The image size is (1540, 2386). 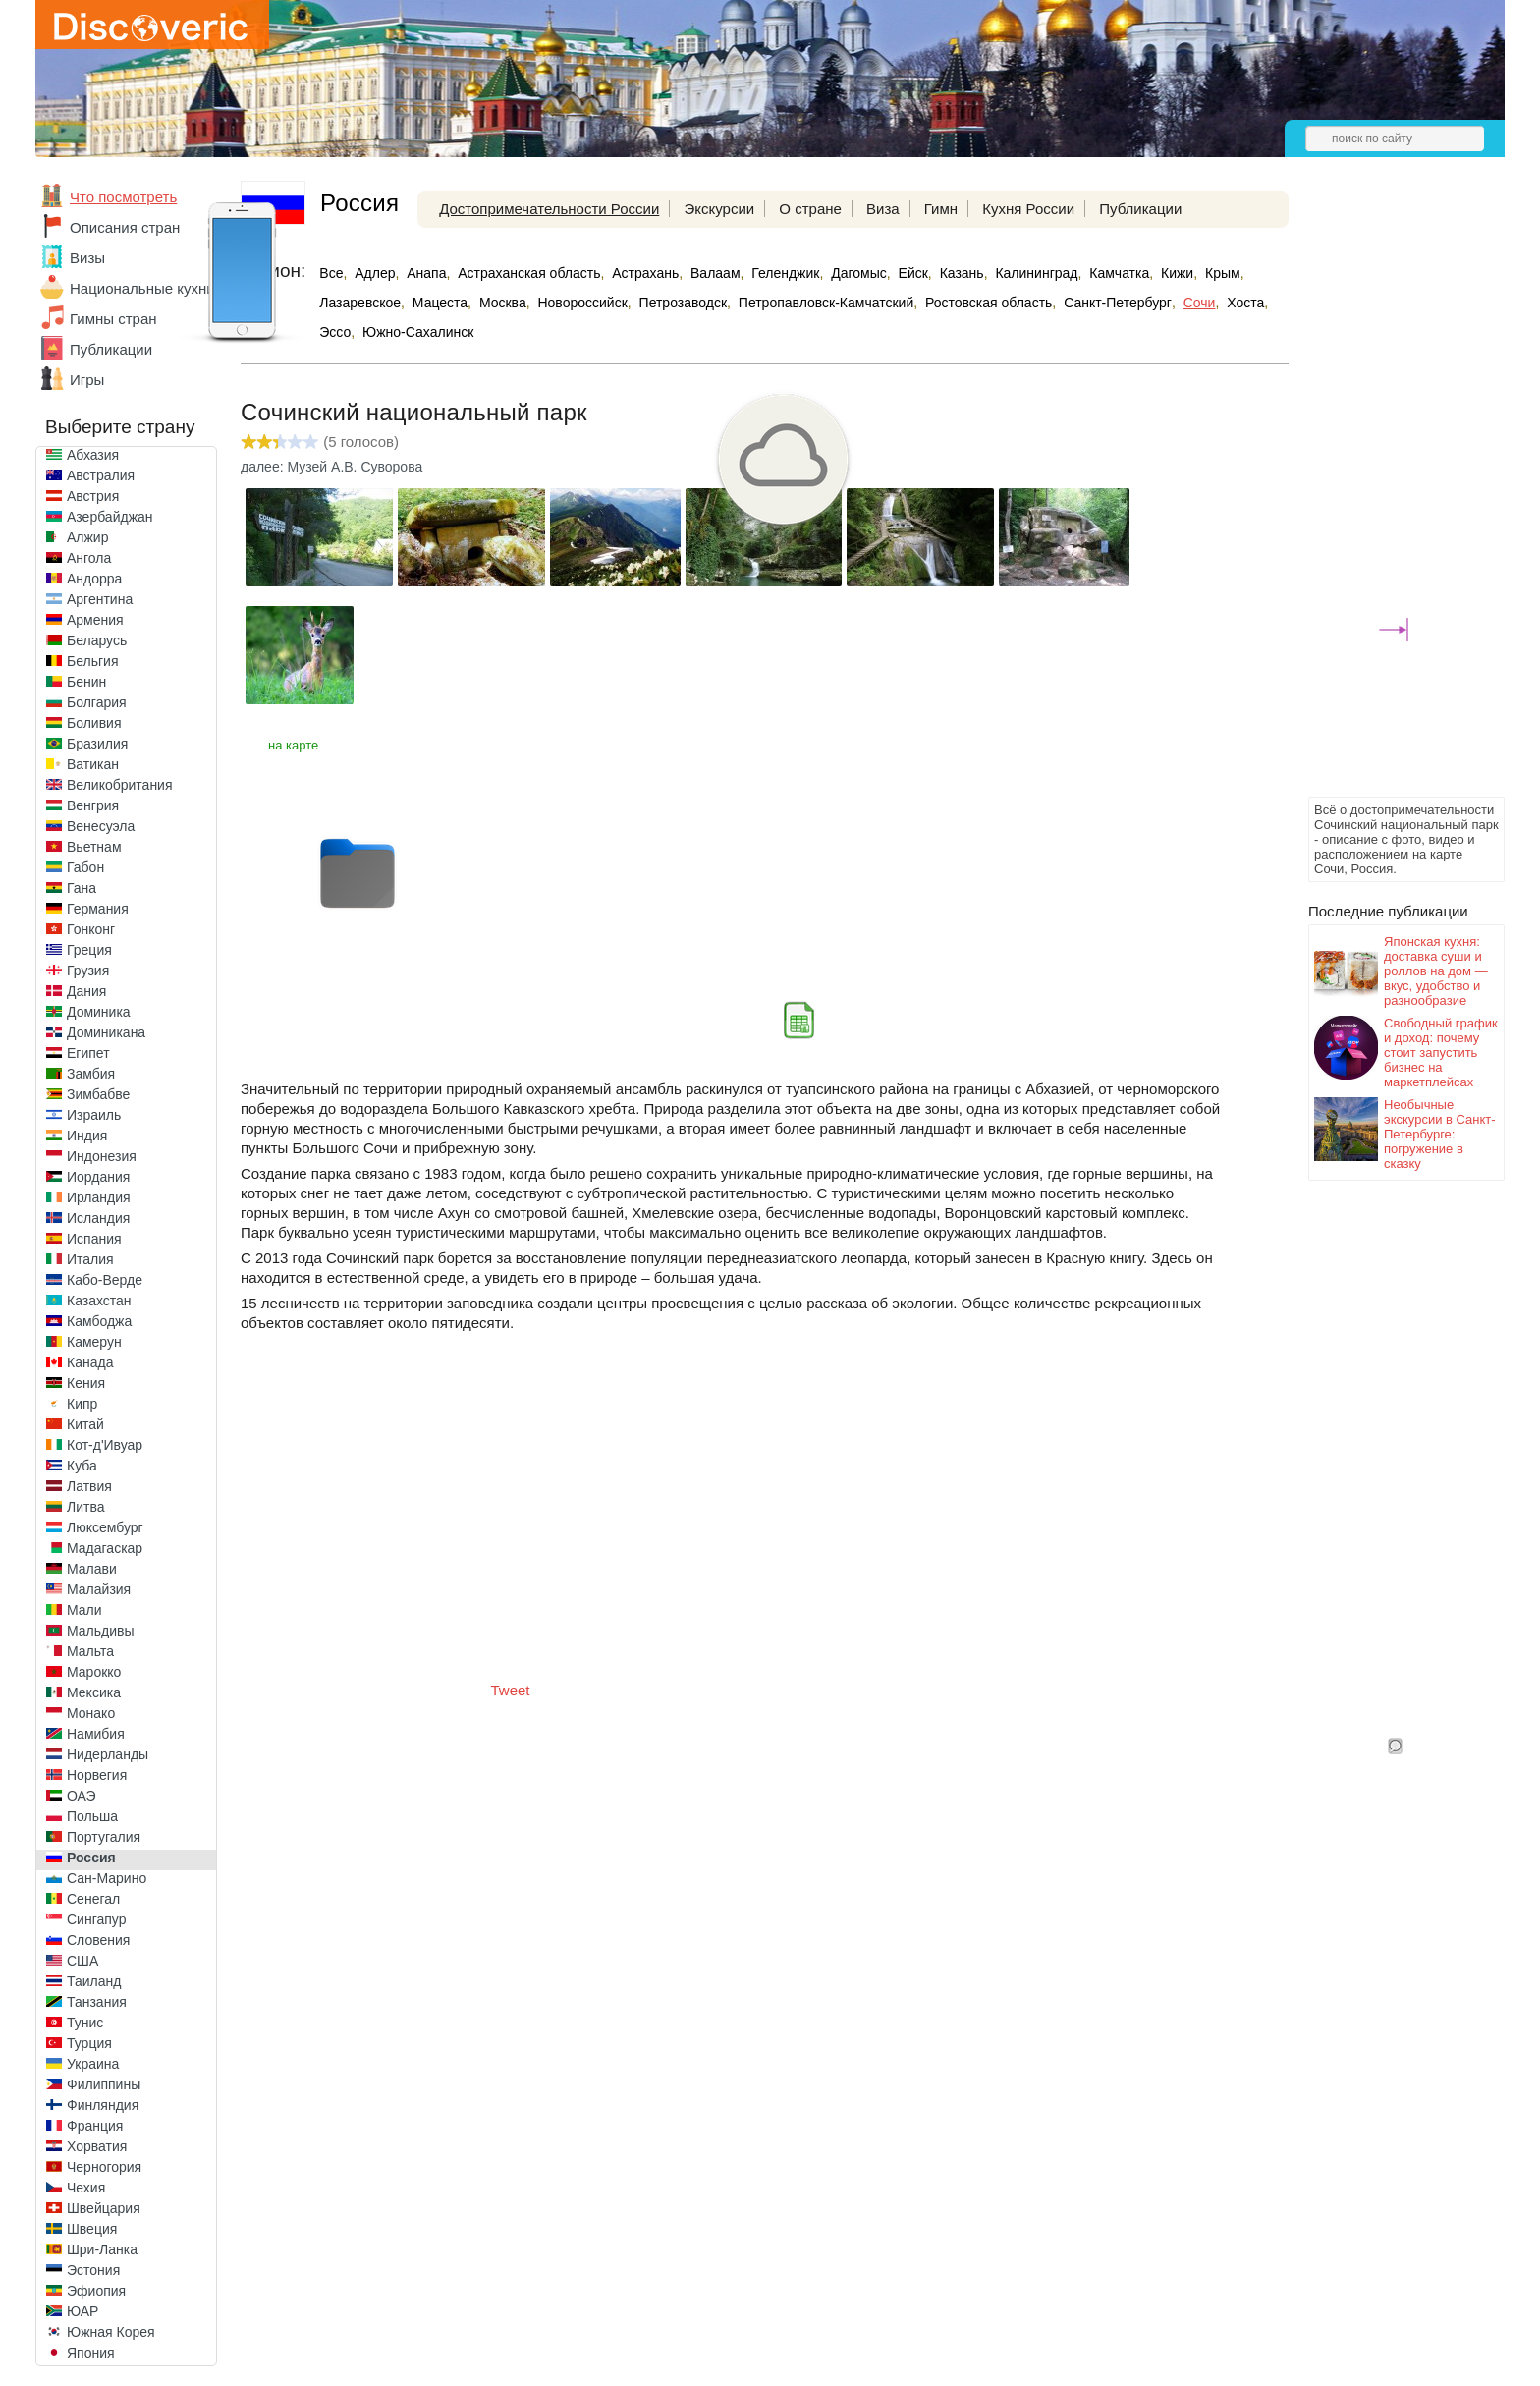 I want to click on jump to the last item in a list, so click(x=1394, y=630).